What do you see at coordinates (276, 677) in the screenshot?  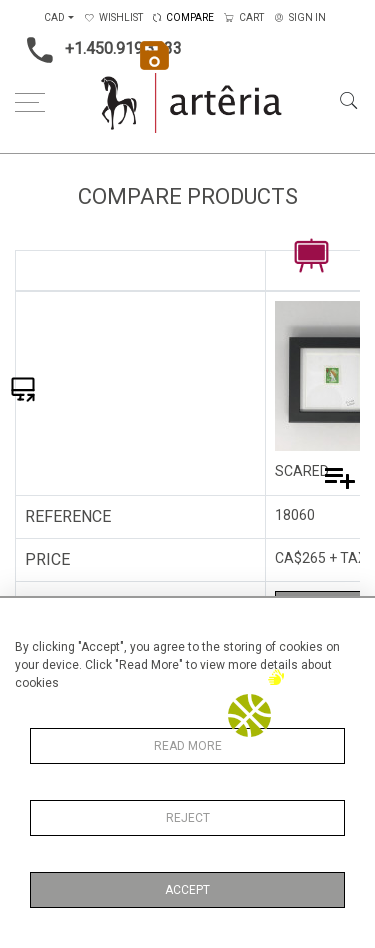 I see `enable sign language interpretation` at bounding box center [276, 677].